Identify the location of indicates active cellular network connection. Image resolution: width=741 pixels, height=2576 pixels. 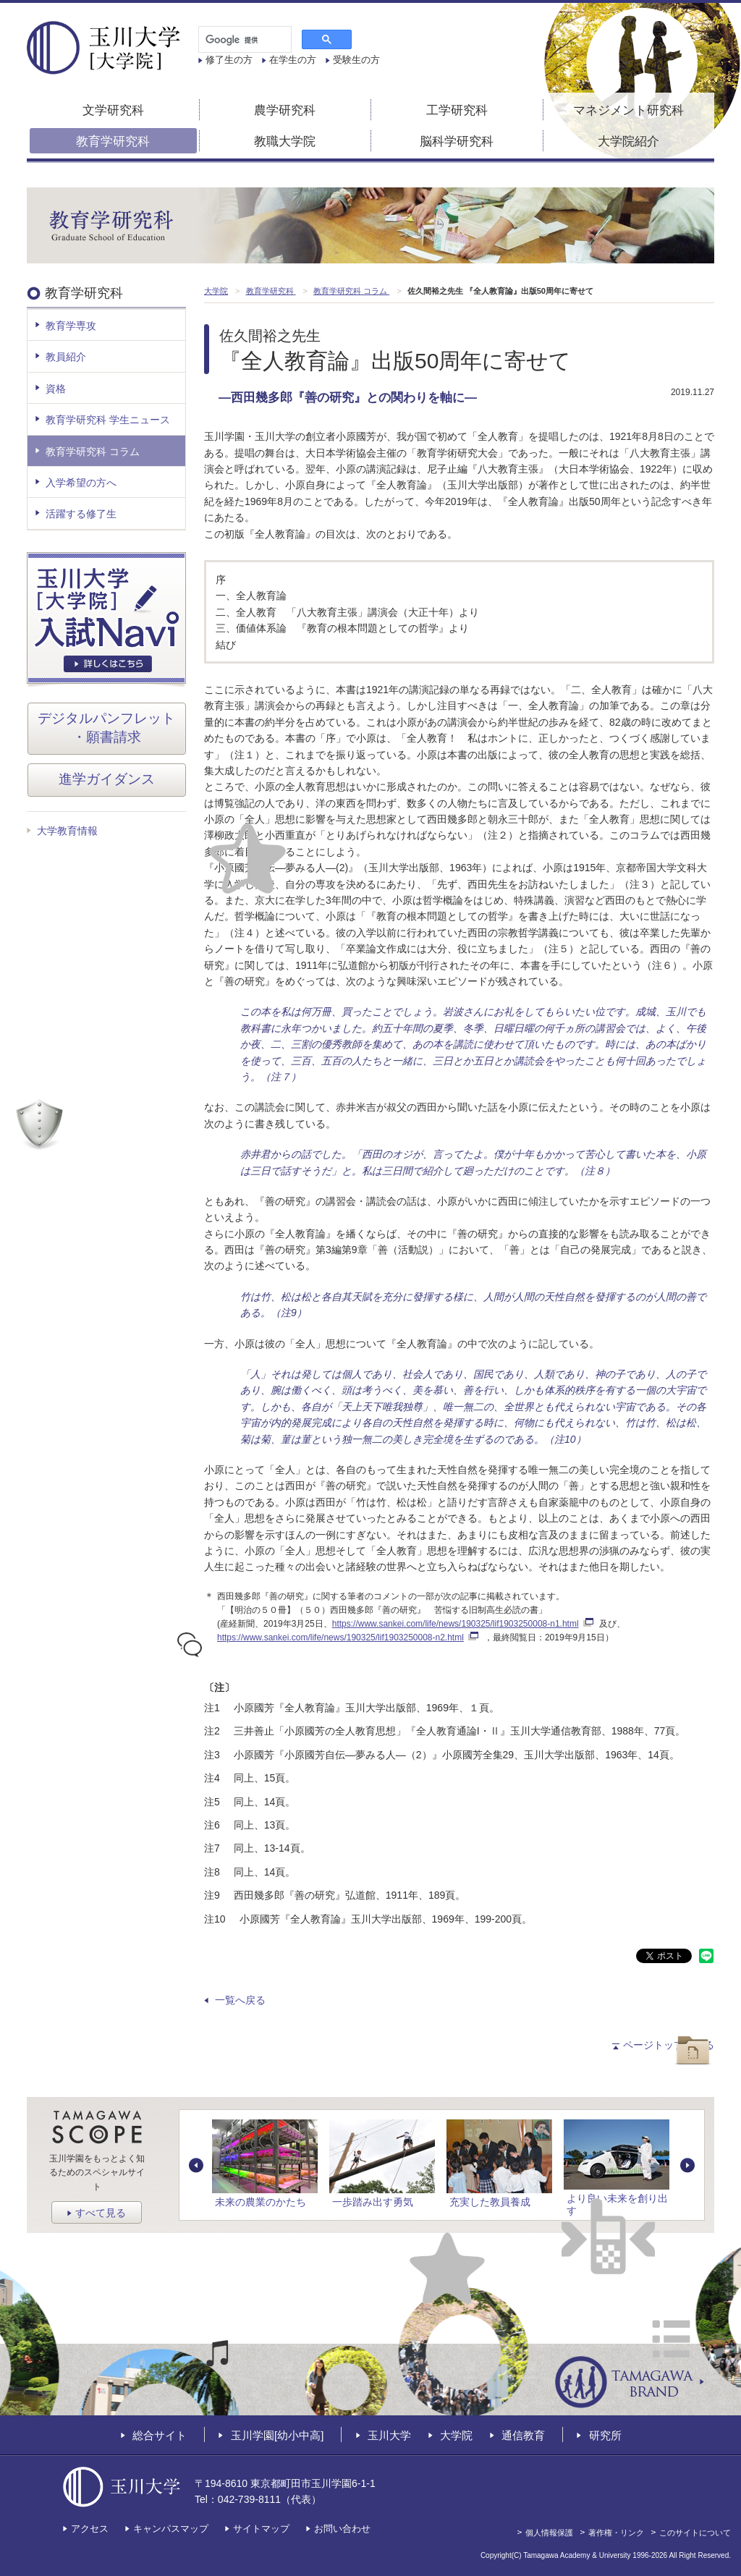
(608, 2239).